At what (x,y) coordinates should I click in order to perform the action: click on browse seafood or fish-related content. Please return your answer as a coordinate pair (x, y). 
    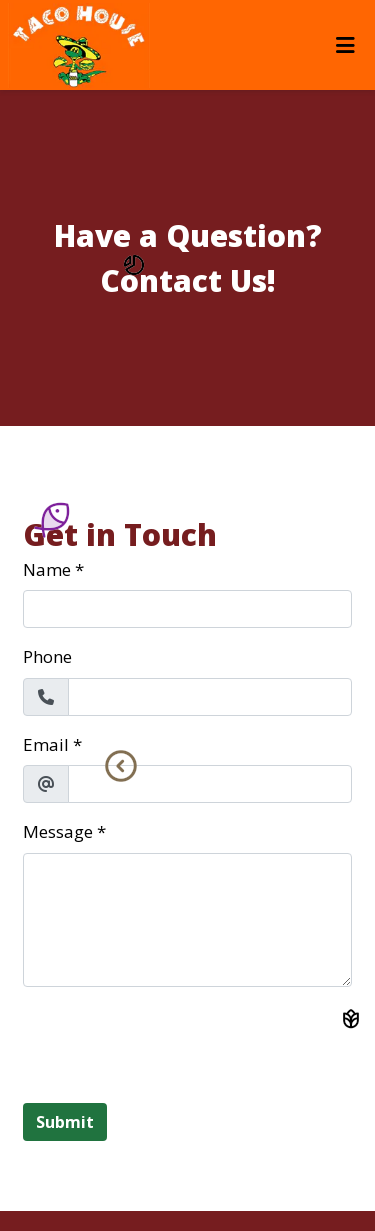
    Looking at the image, I should click on (53, 519).